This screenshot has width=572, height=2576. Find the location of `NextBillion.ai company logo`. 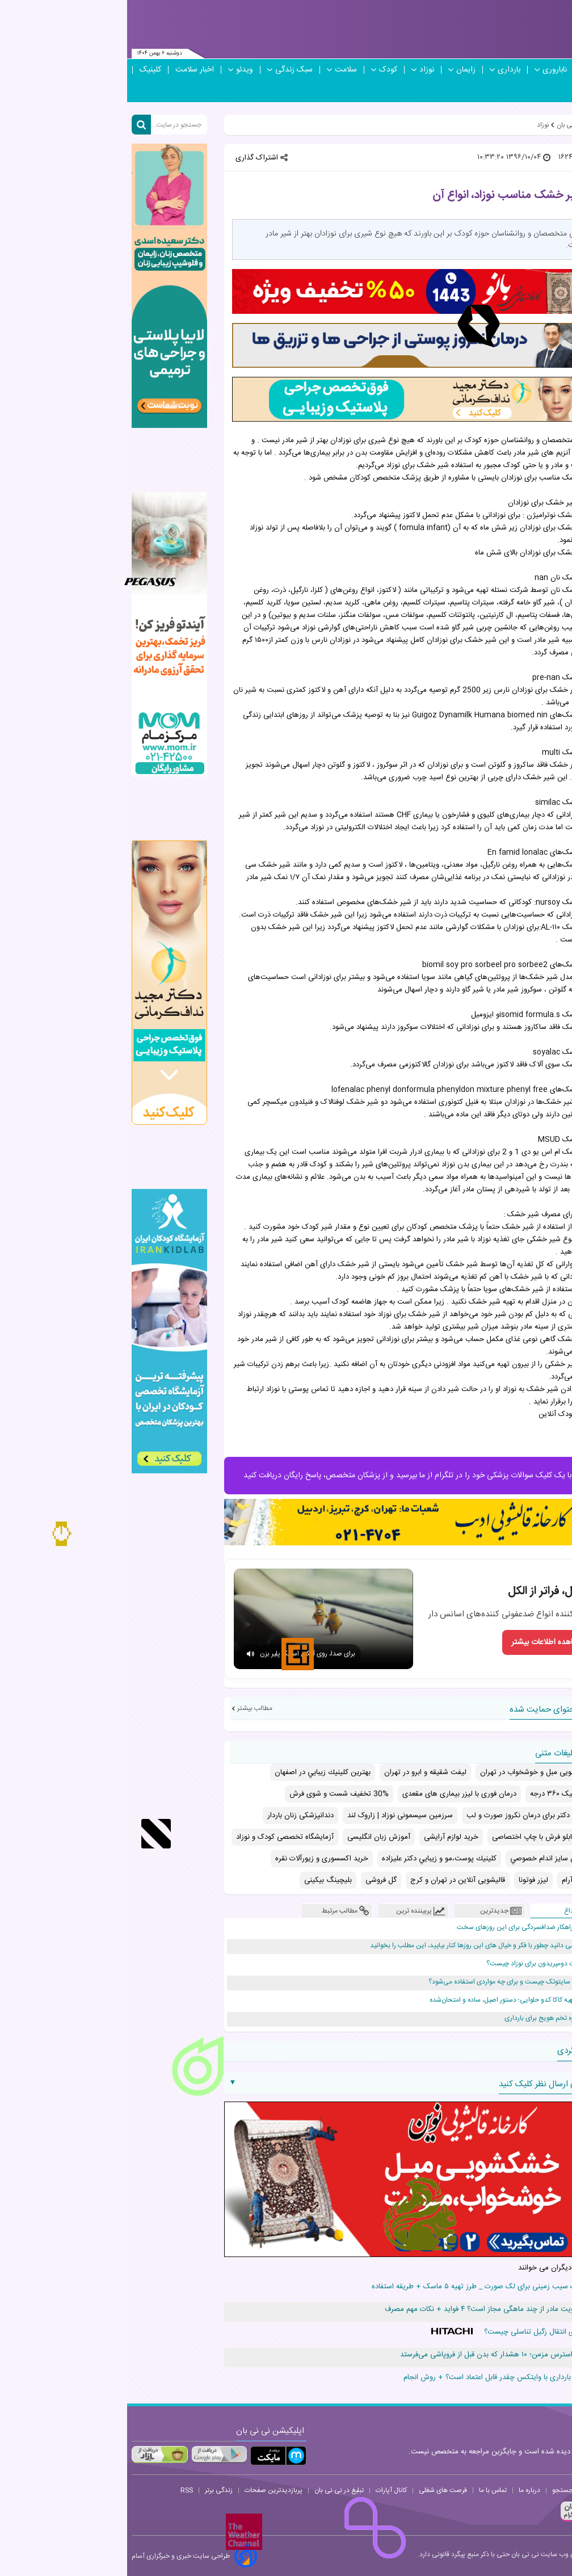

NextBillion.ai company logo is located at coordinates (375, 2528).